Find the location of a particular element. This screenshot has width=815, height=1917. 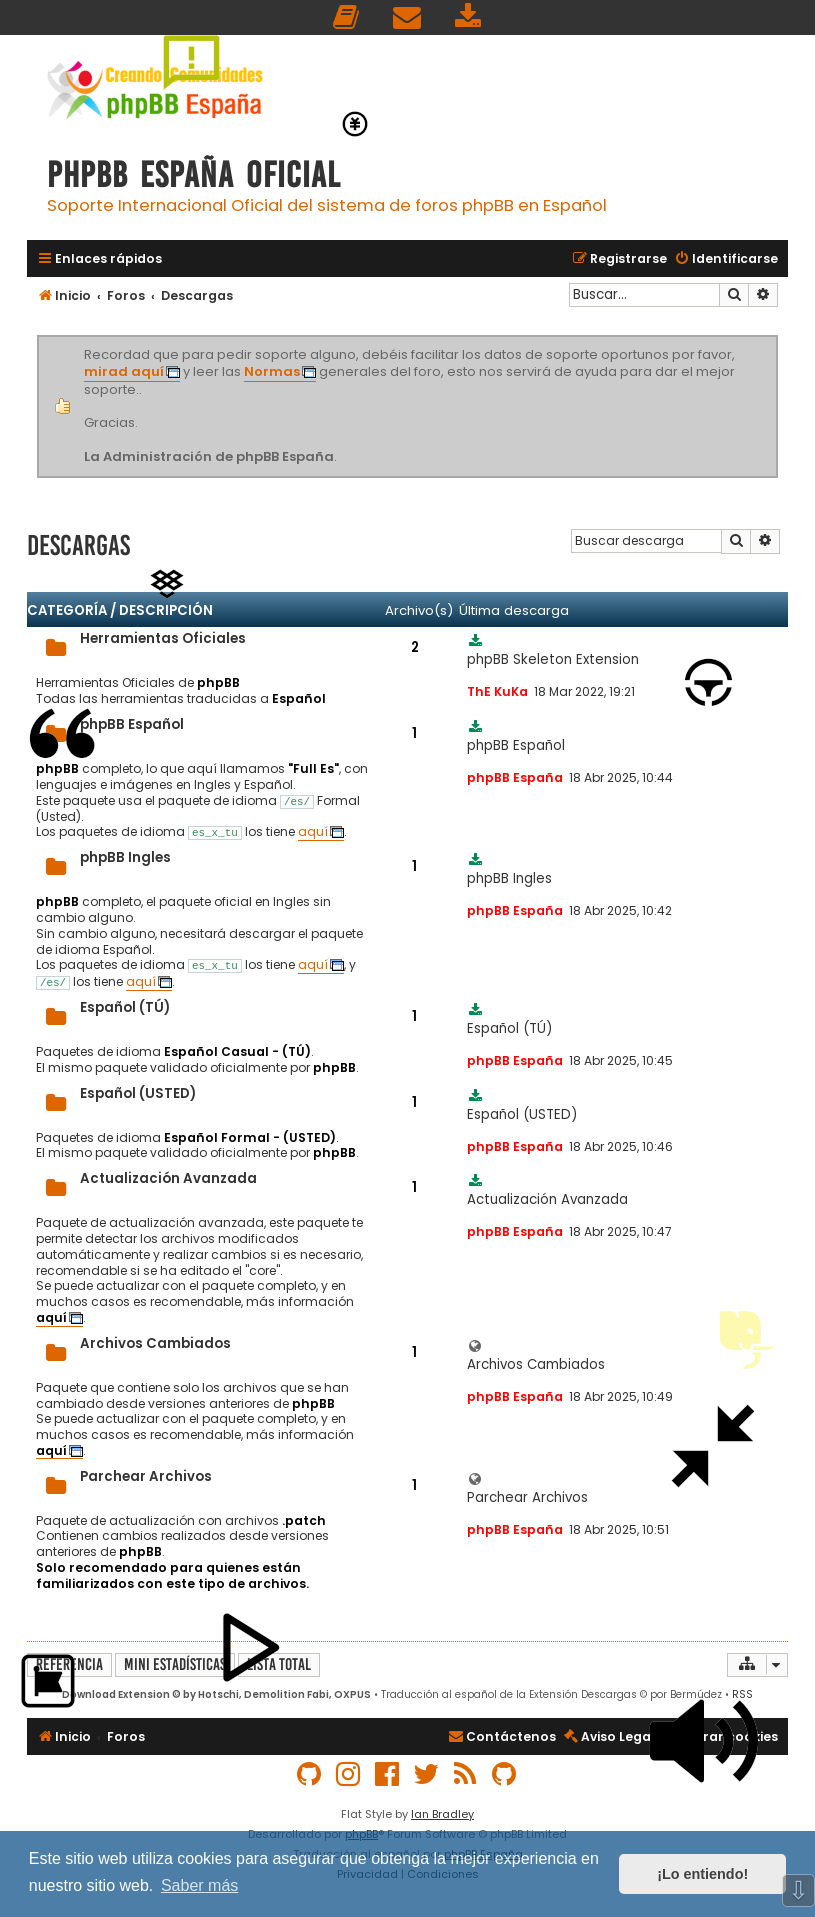

submit feedback or report an issue is located at coordinates (191, 60).